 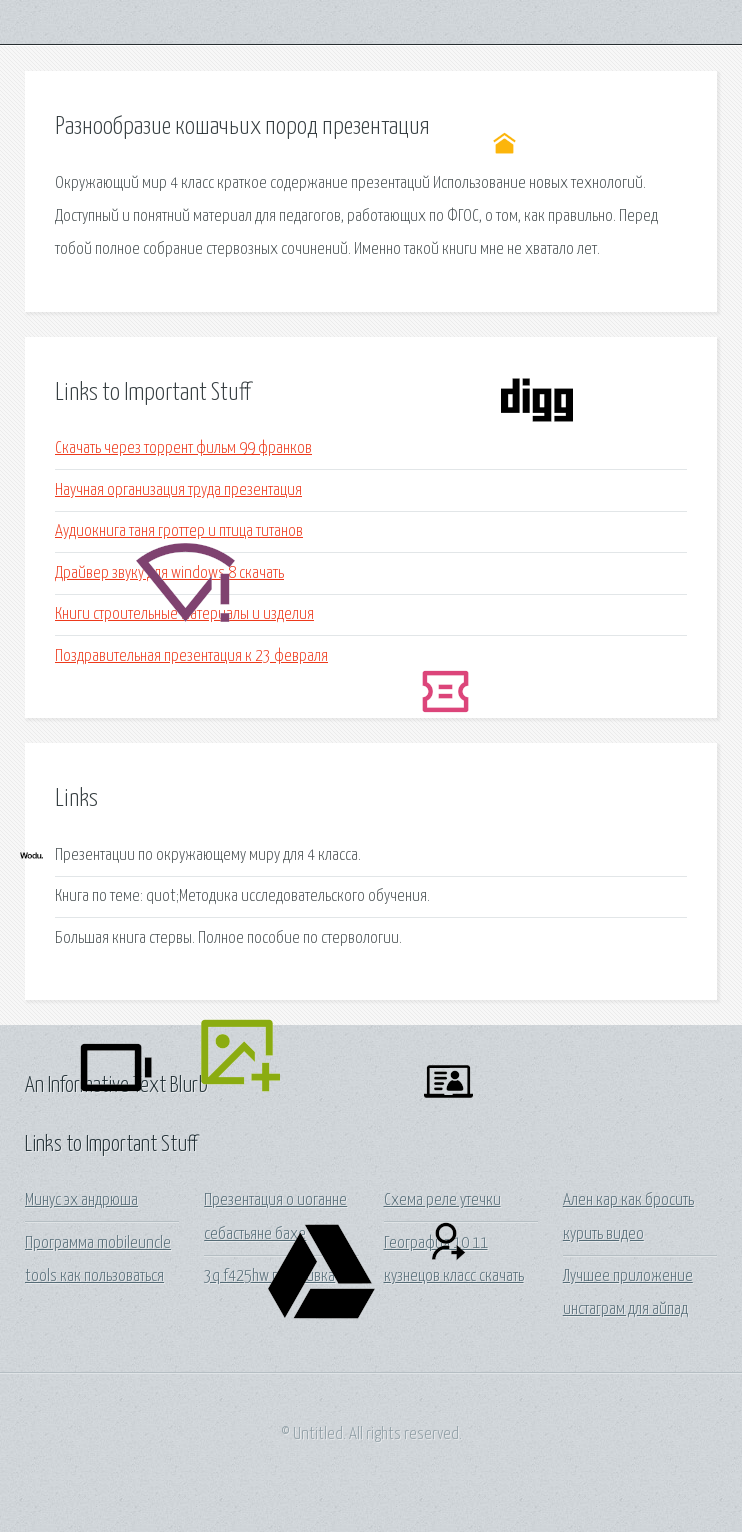 I want to click on share user profile with others, so click(x=446, y=1242).